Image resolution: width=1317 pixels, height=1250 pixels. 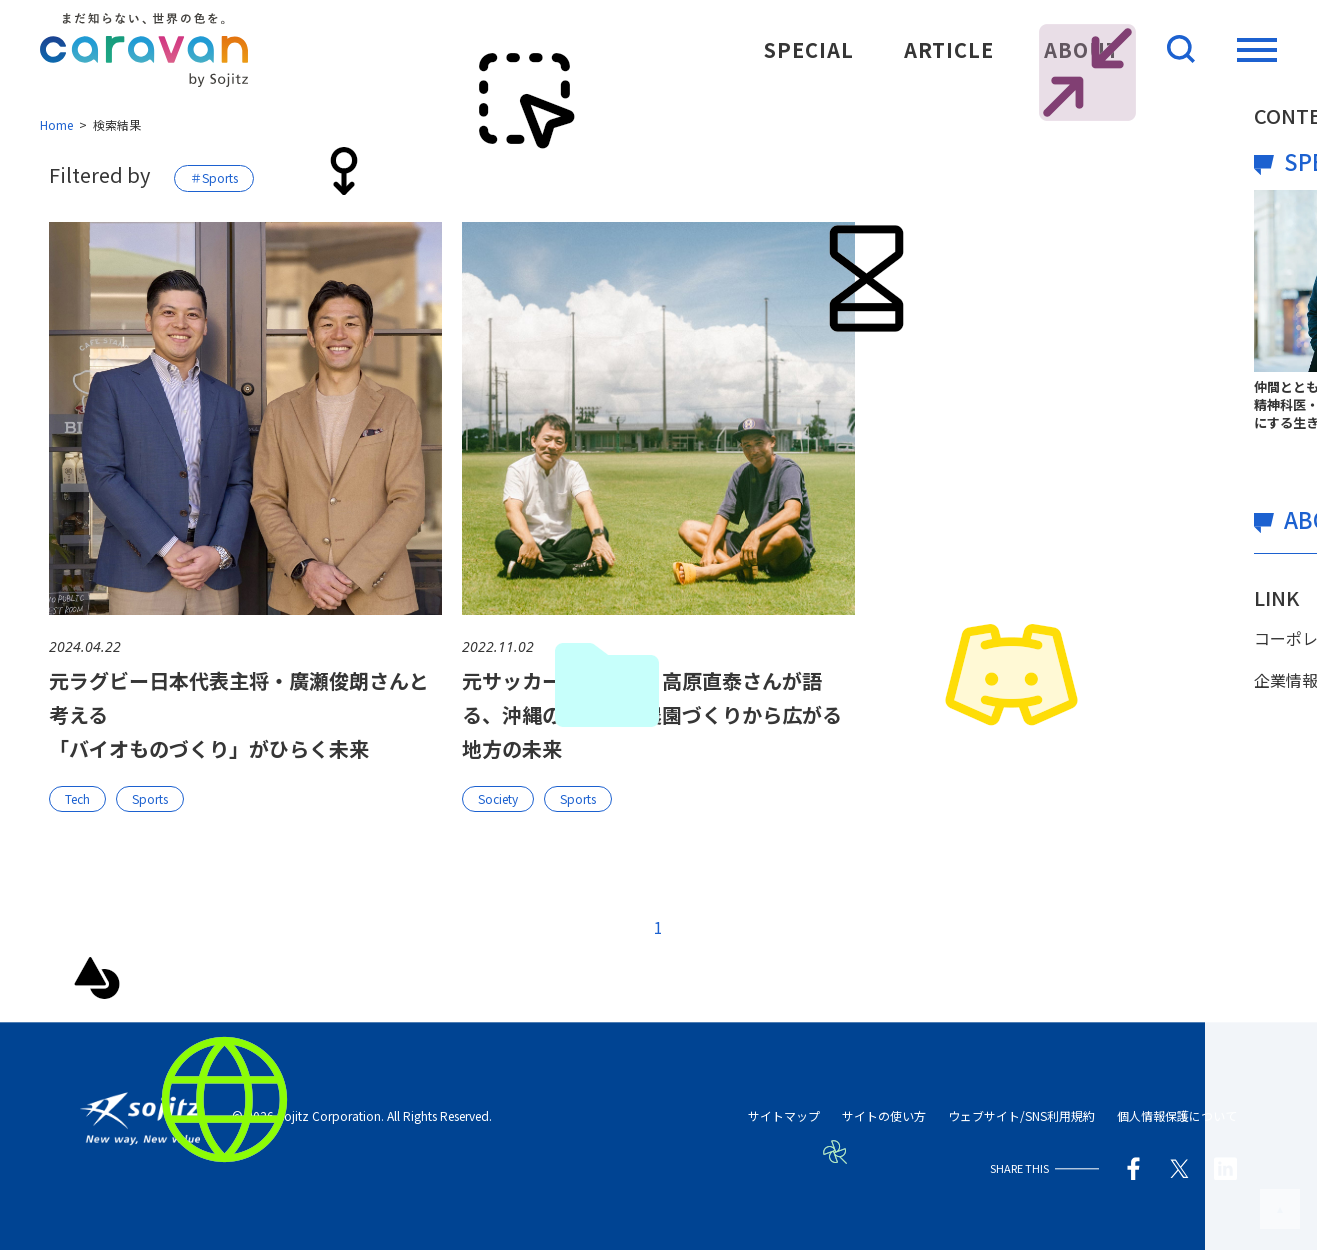 I want to click on open discord, so click(x=1011, y=672).